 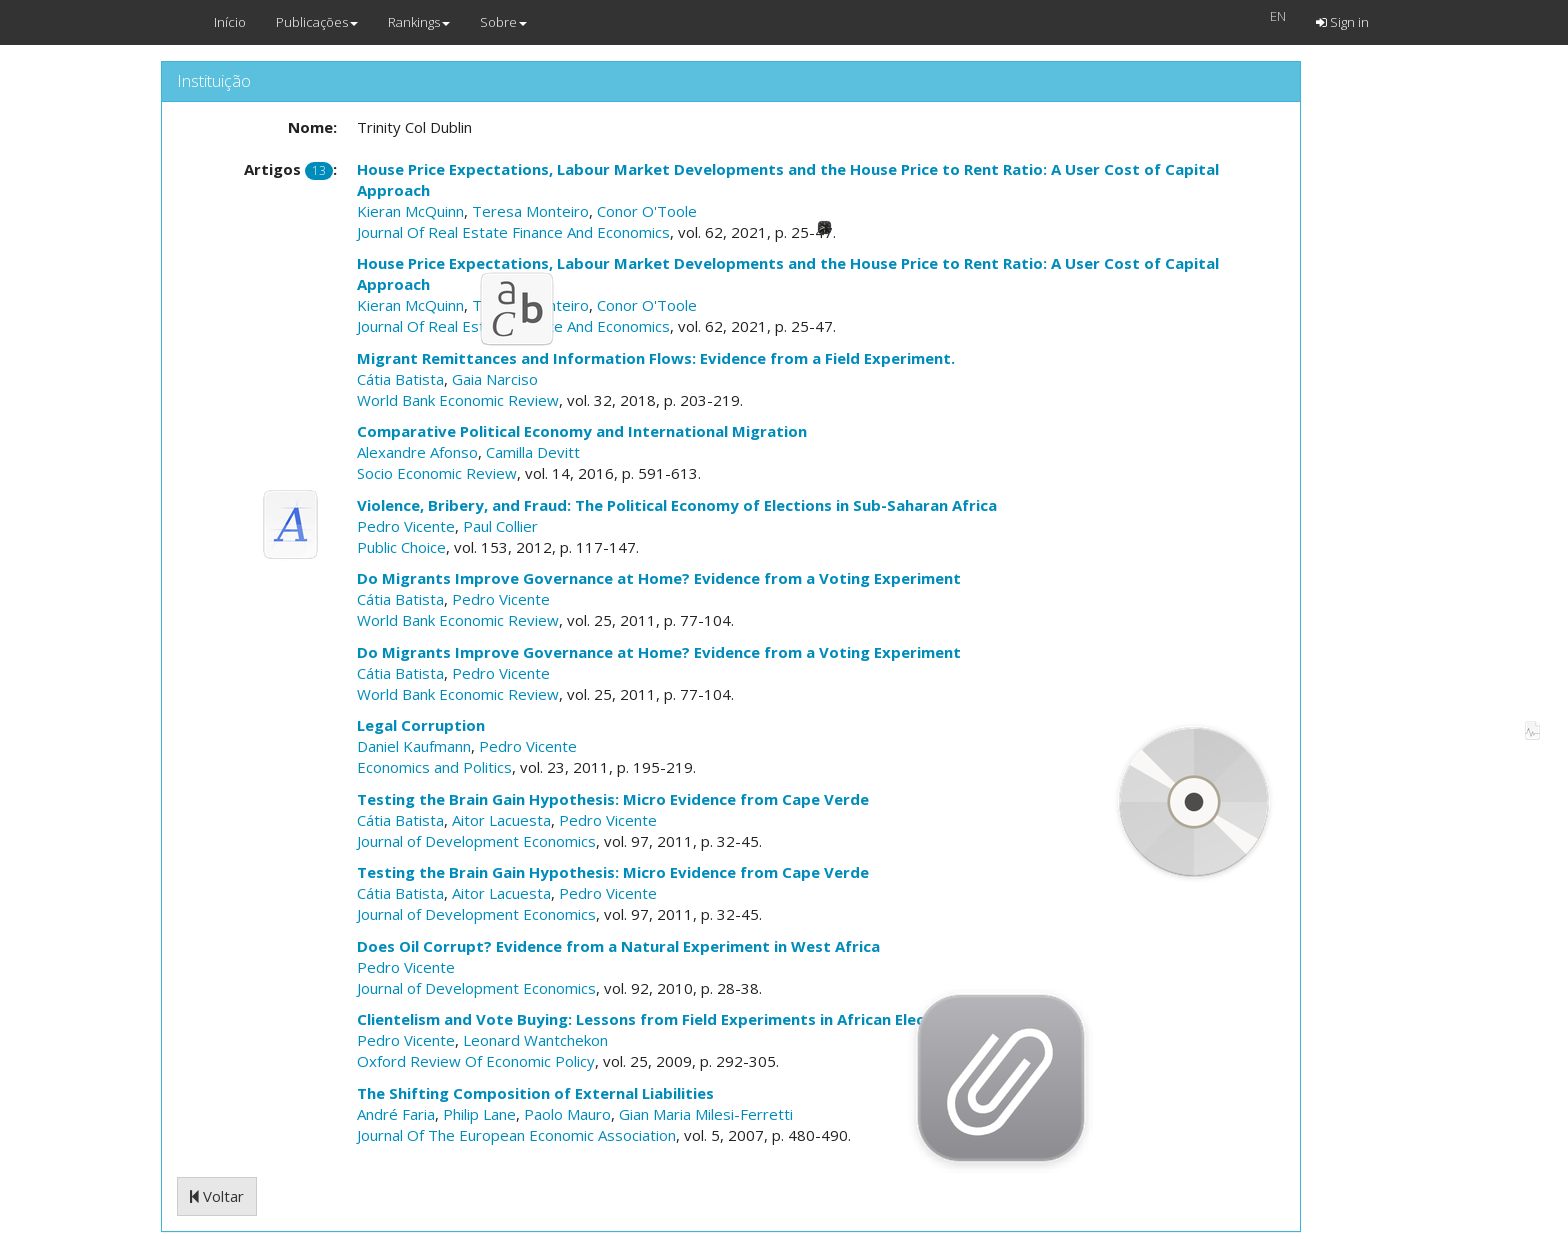 What do you see at coordinates (824, 227) in the screenshot?
I see `open the clock app` at bounding box center [824, 227].